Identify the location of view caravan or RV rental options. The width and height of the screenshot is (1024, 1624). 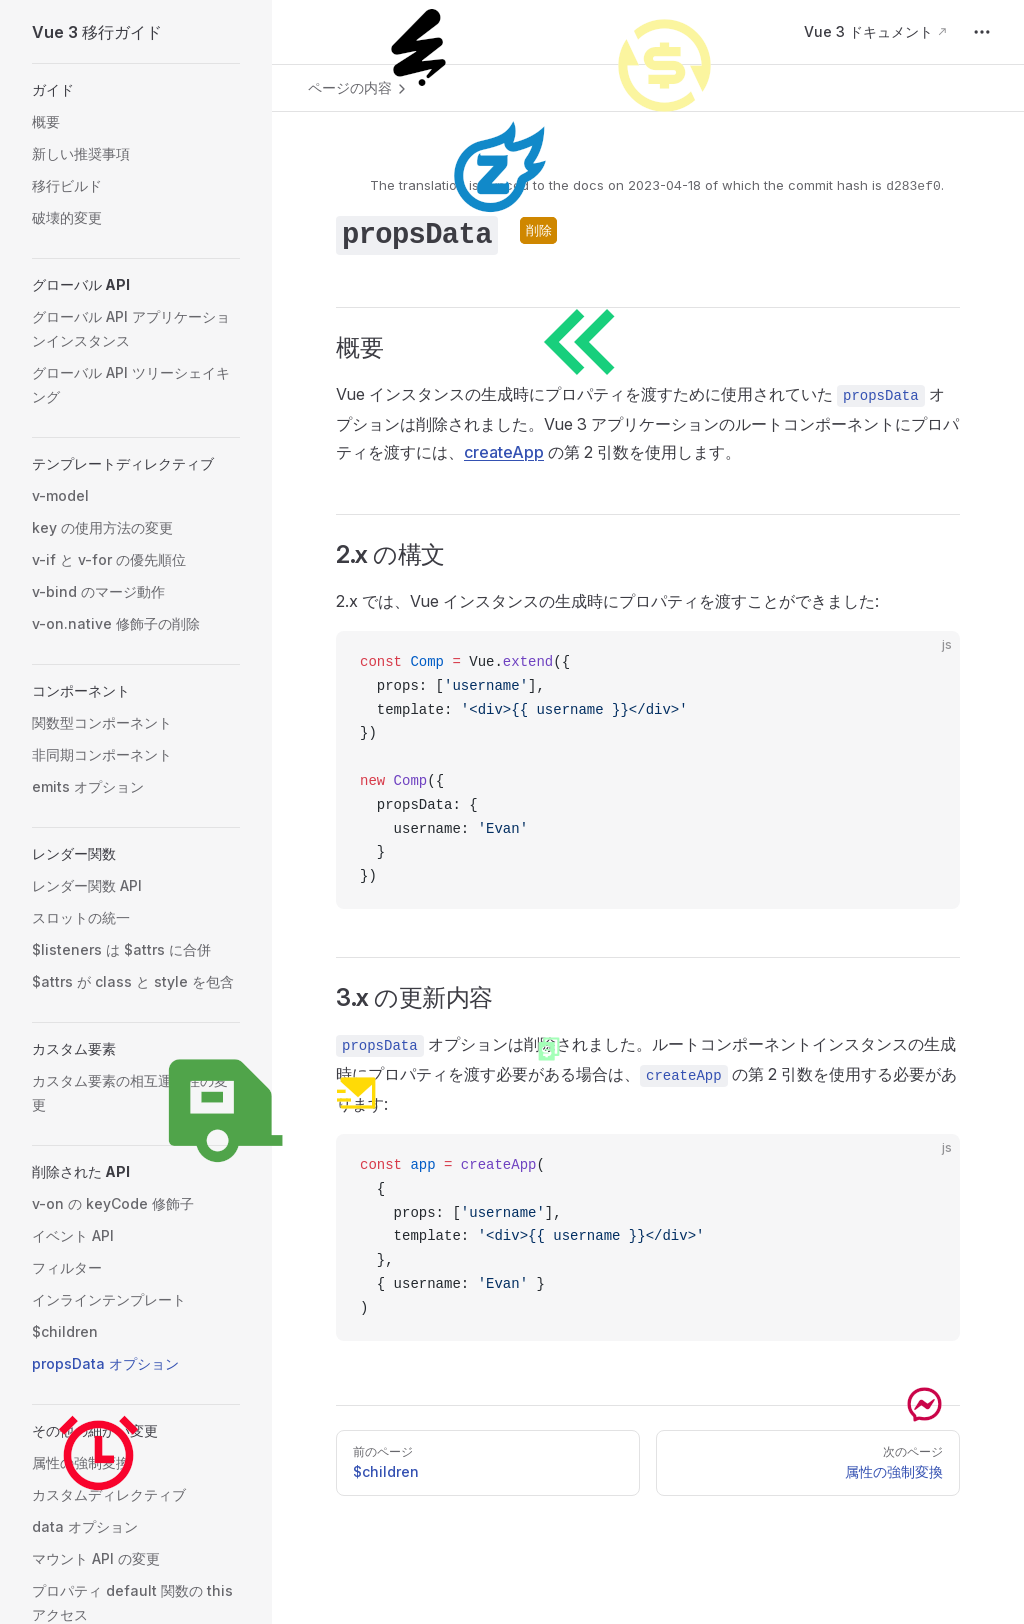
(223, 1108).